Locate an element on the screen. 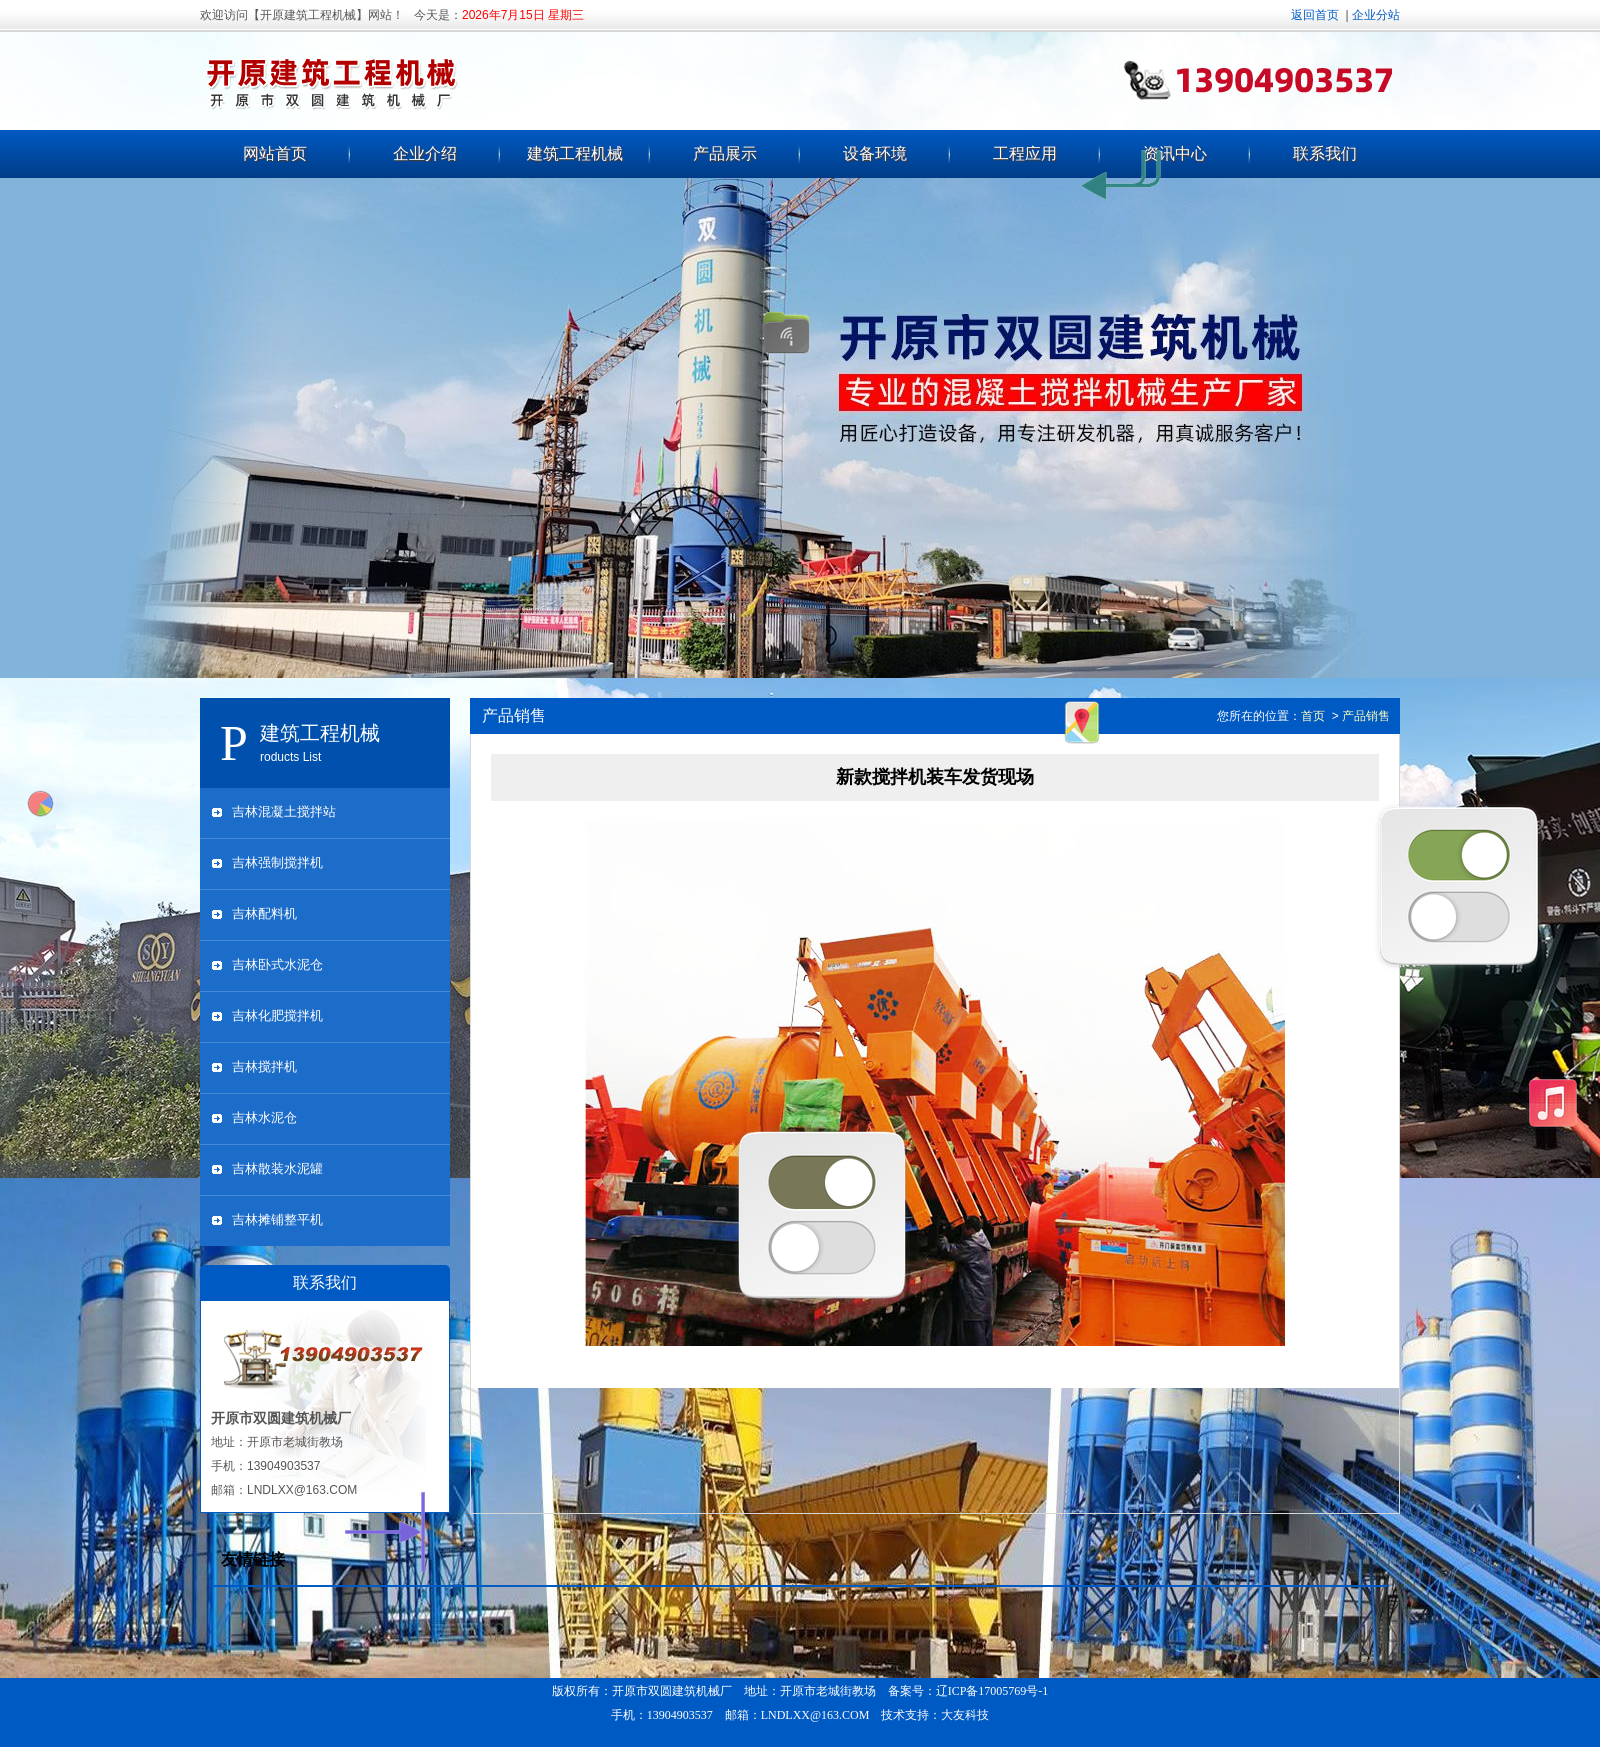 This screenshot has height=1747, width=1600. open insync cloud sync folder is located at coordinates (786, 332).